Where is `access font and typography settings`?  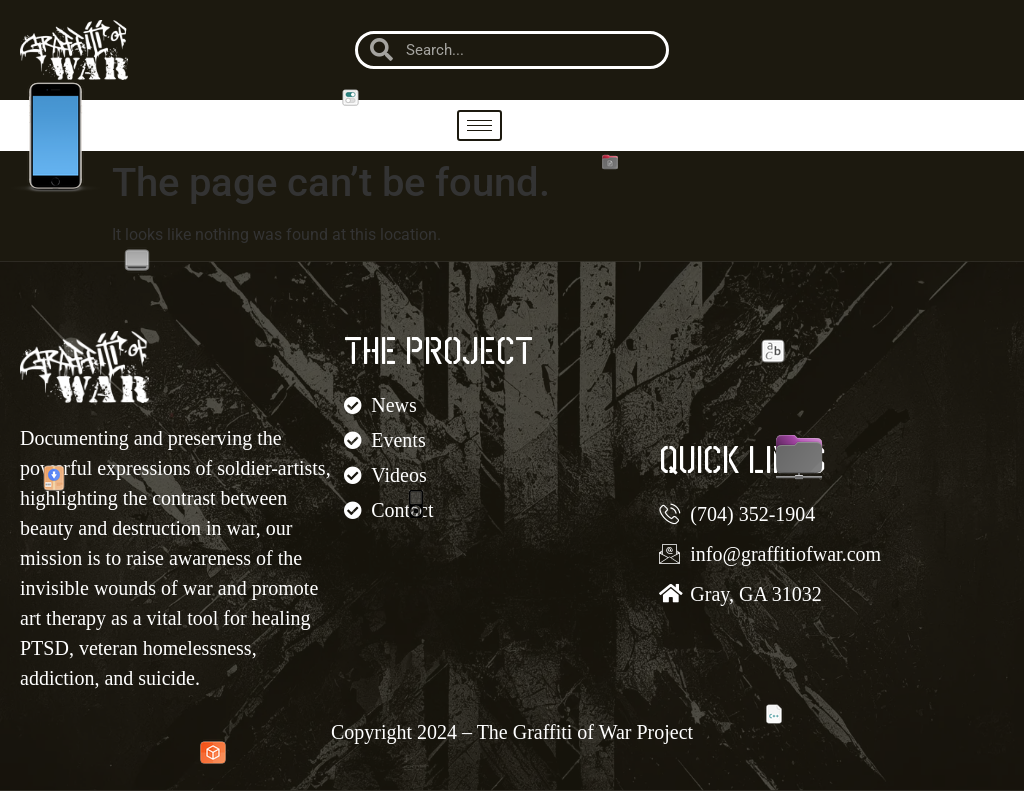 access font and typography settings is located at coordinates (773, 351).